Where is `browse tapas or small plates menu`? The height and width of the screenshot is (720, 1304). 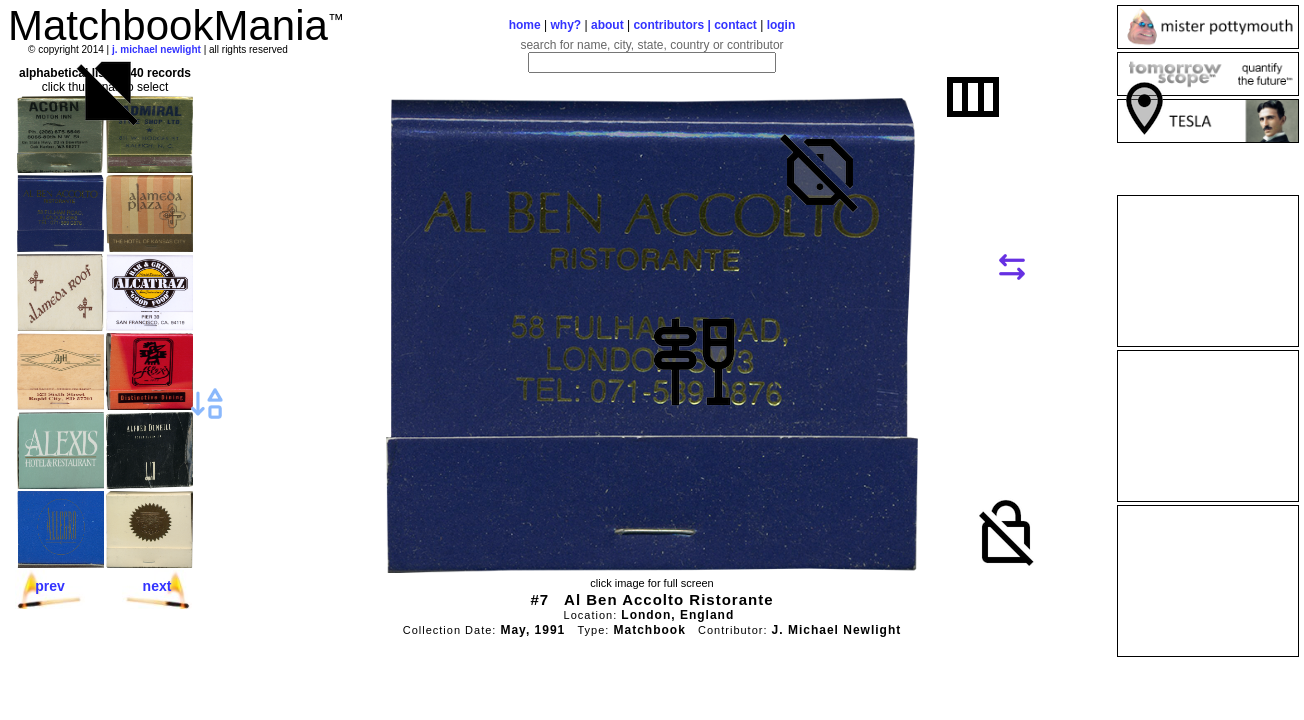 browse tapas or small plates menu is located at coordinates (695, 362).